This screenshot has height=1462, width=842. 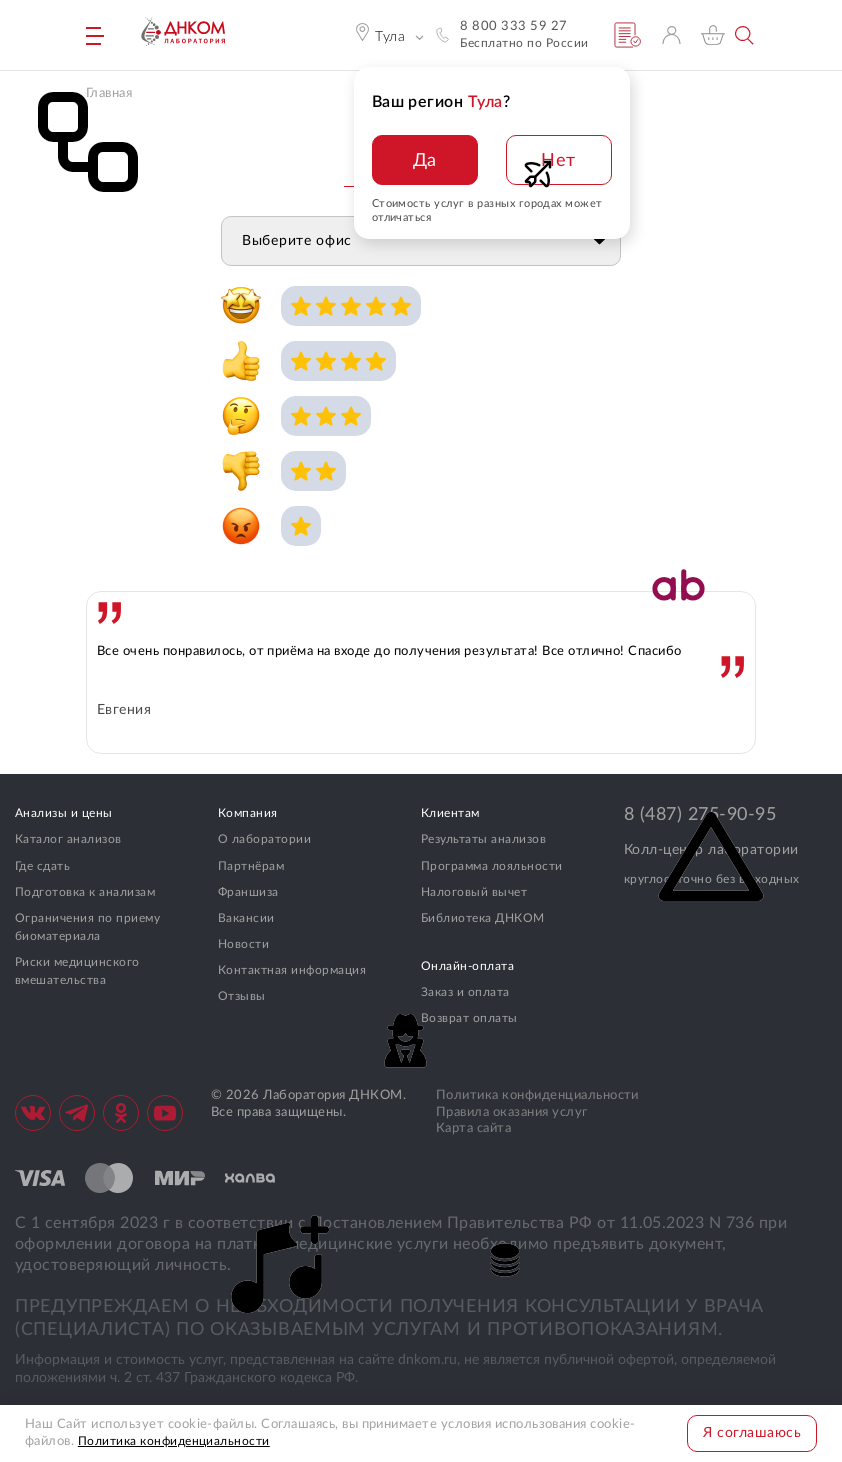 What do you see at coordinates (505, 1260) in the screenshot?
I see `view database or data storage` at bounding box center [505, 1260].